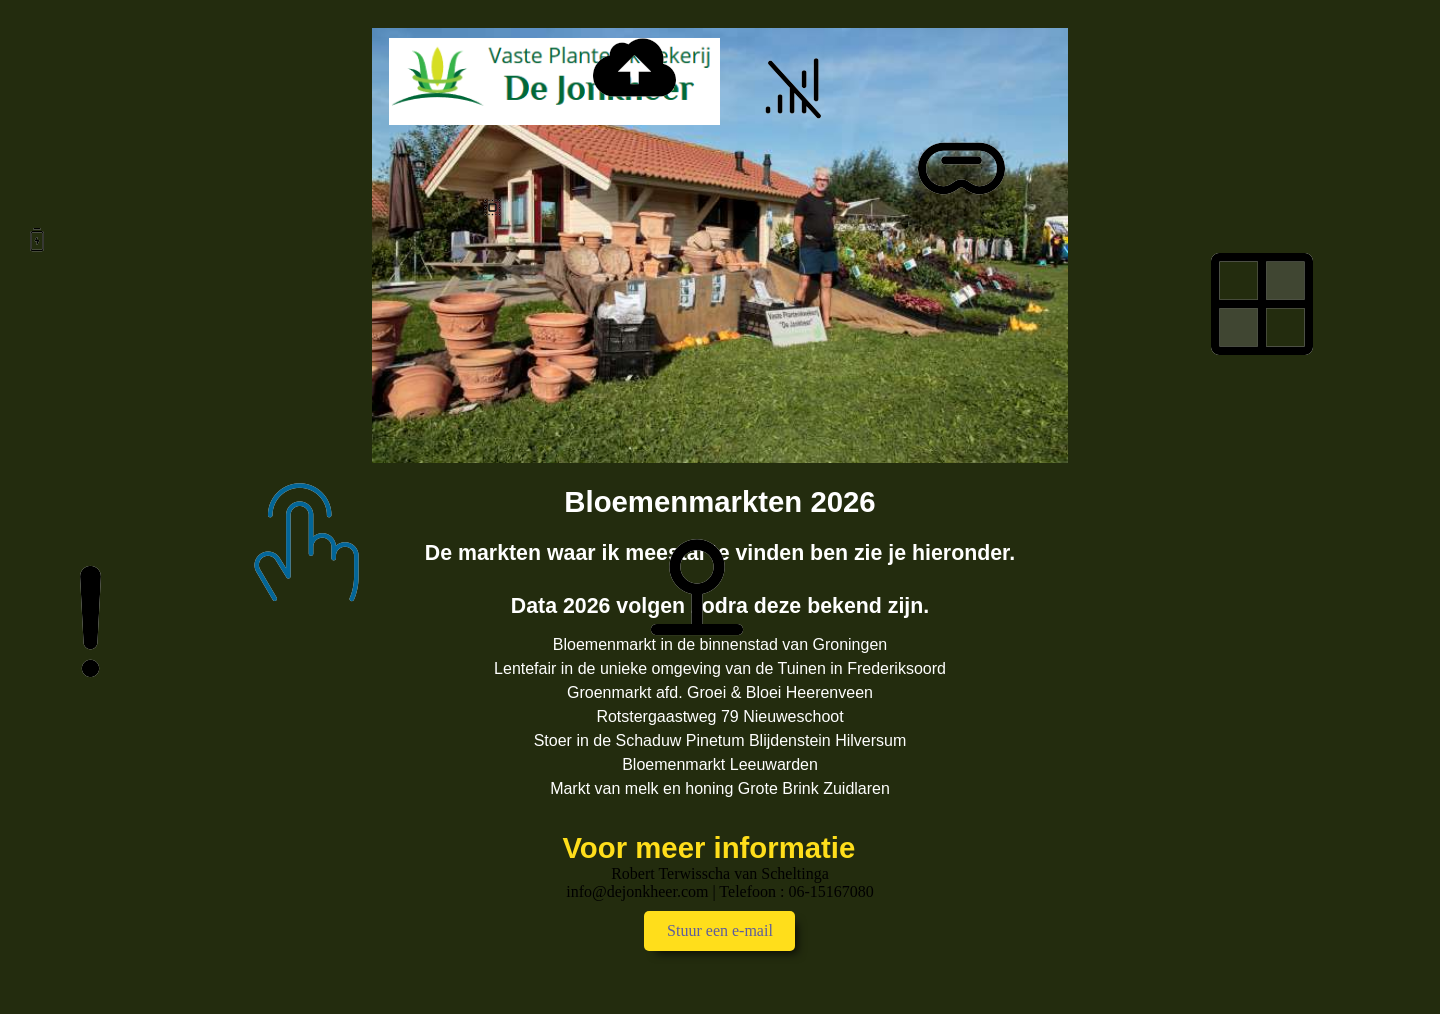  What do you see at coordinates (37, 240) in the screenshot?
I see `indicates device is currently charging` at bounding box center [37, 240].